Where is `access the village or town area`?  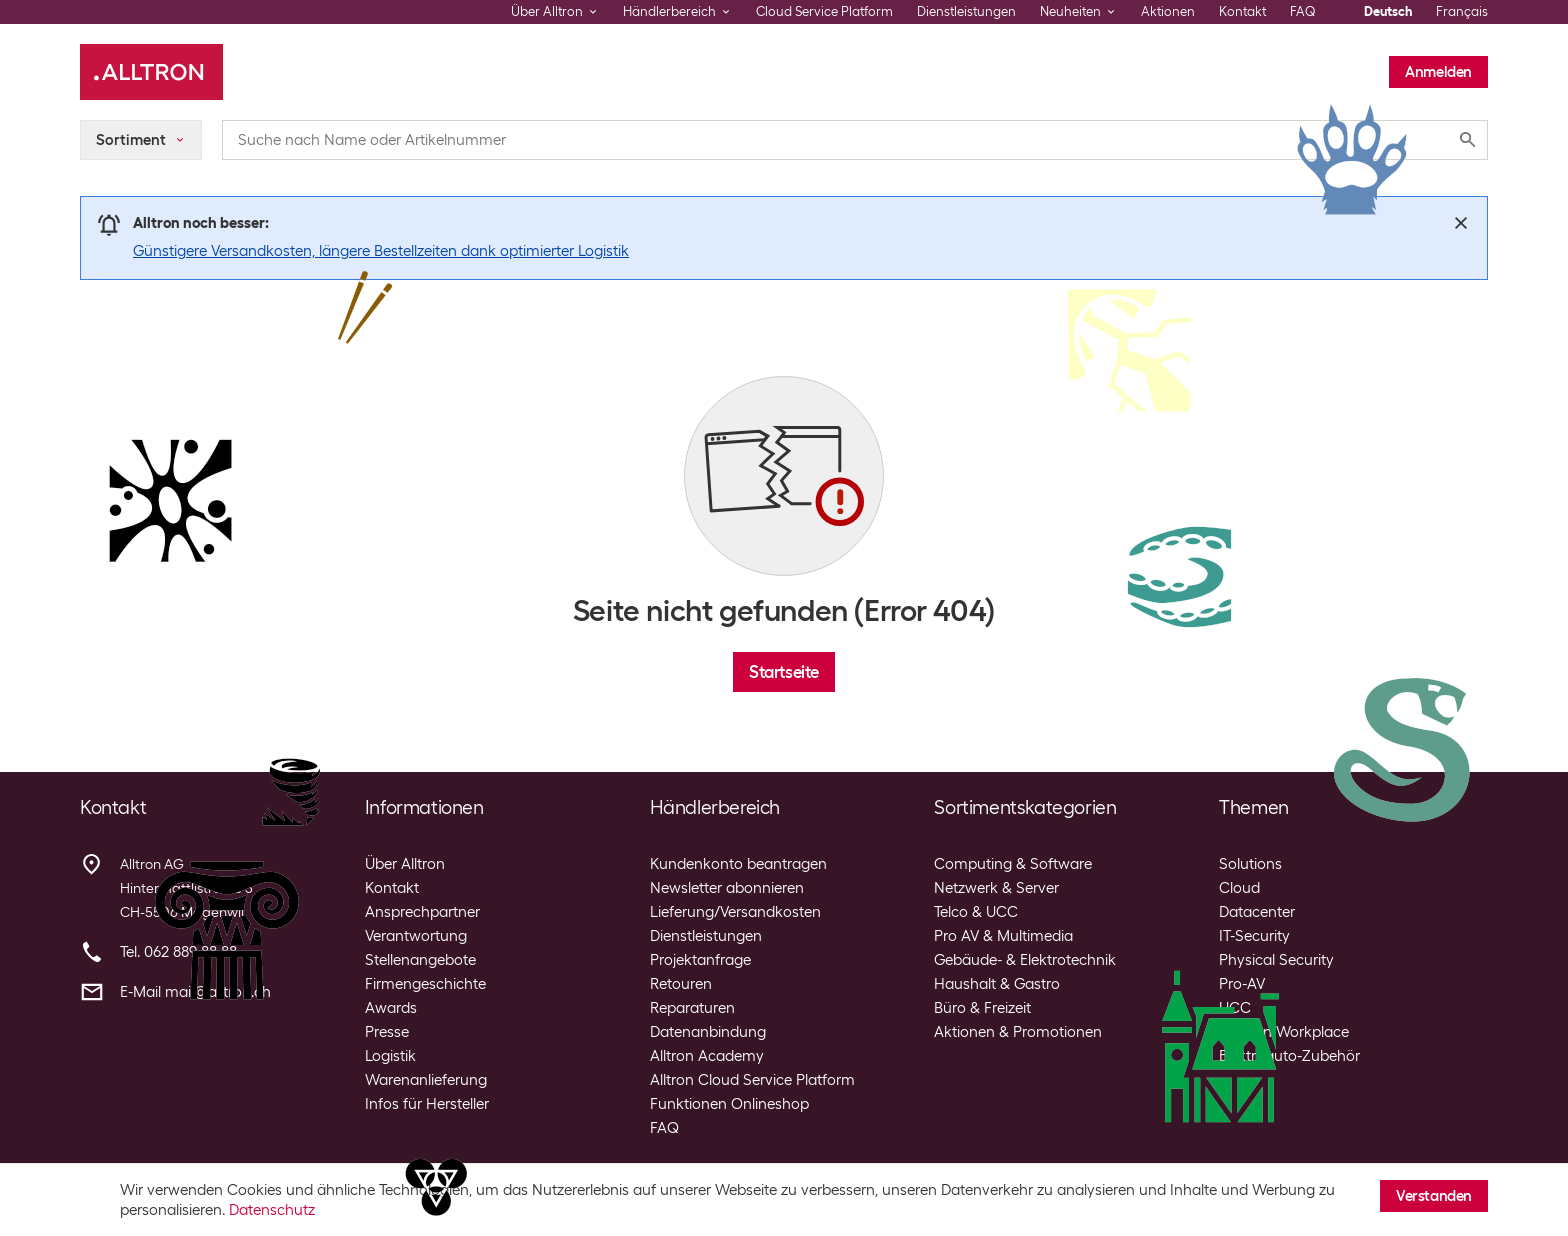
access the village or town area is located at coordinates (1220, 1046).